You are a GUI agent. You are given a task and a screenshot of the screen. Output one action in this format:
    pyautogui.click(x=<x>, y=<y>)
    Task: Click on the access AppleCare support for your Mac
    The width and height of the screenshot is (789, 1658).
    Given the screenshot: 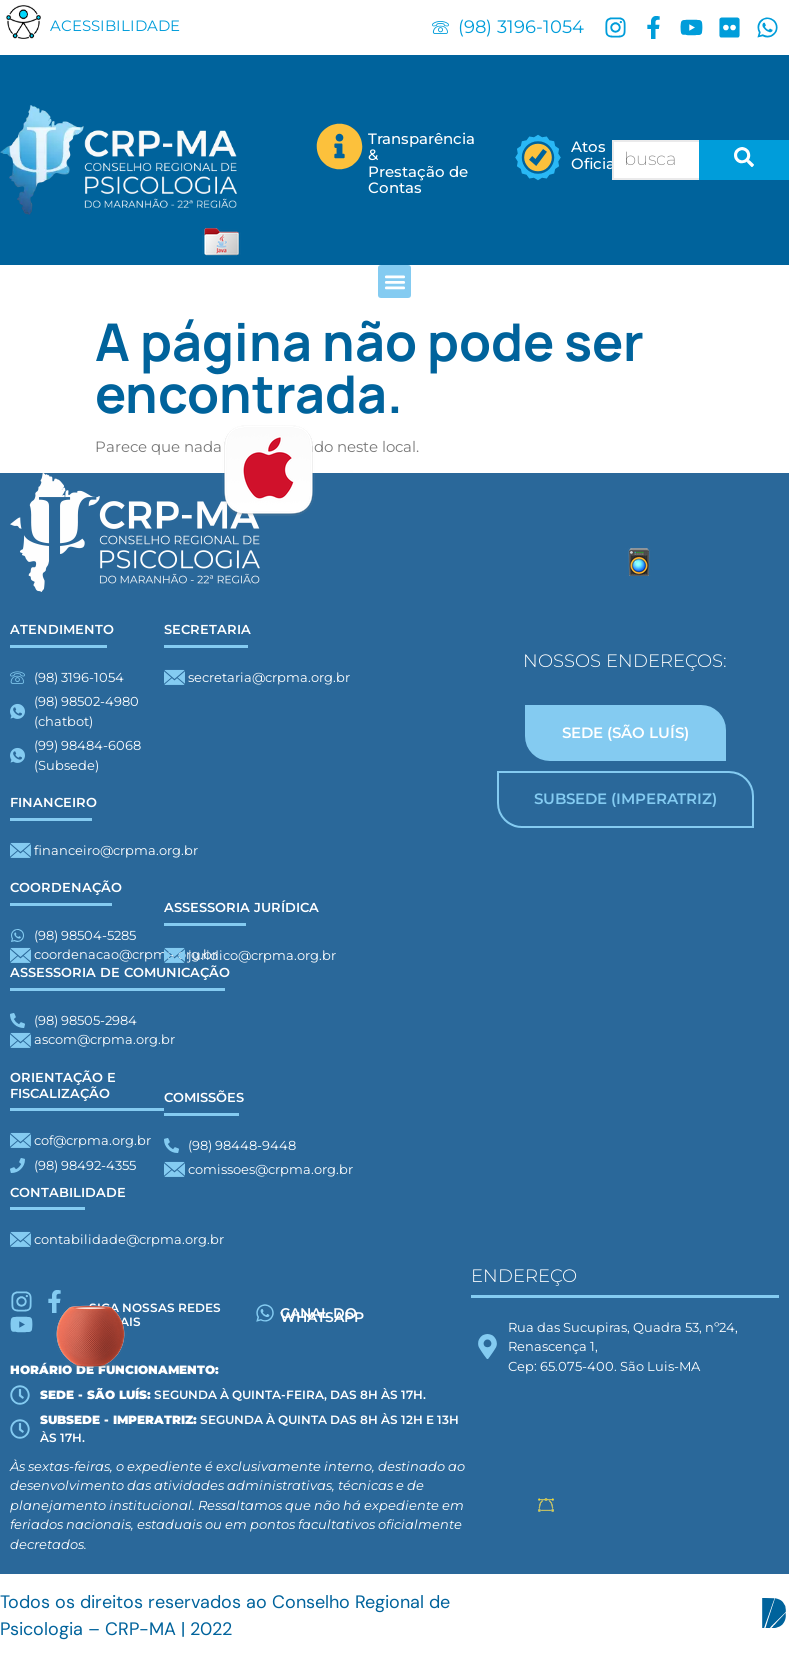 What is the action you would take?
    pyautogui.click(x=268, y=469)
    